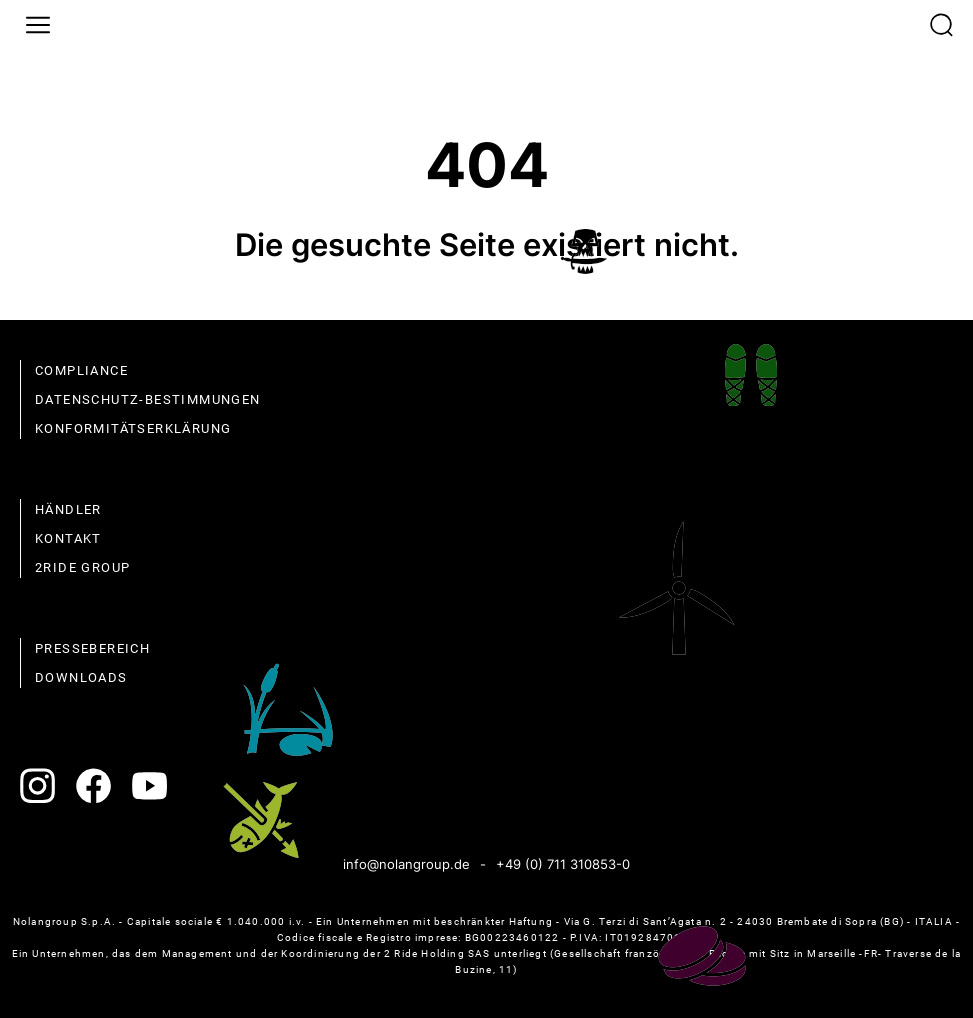 This screenshot has width=973, height=1018. I want to click on equip leg armor to your character, so click(751, 374).